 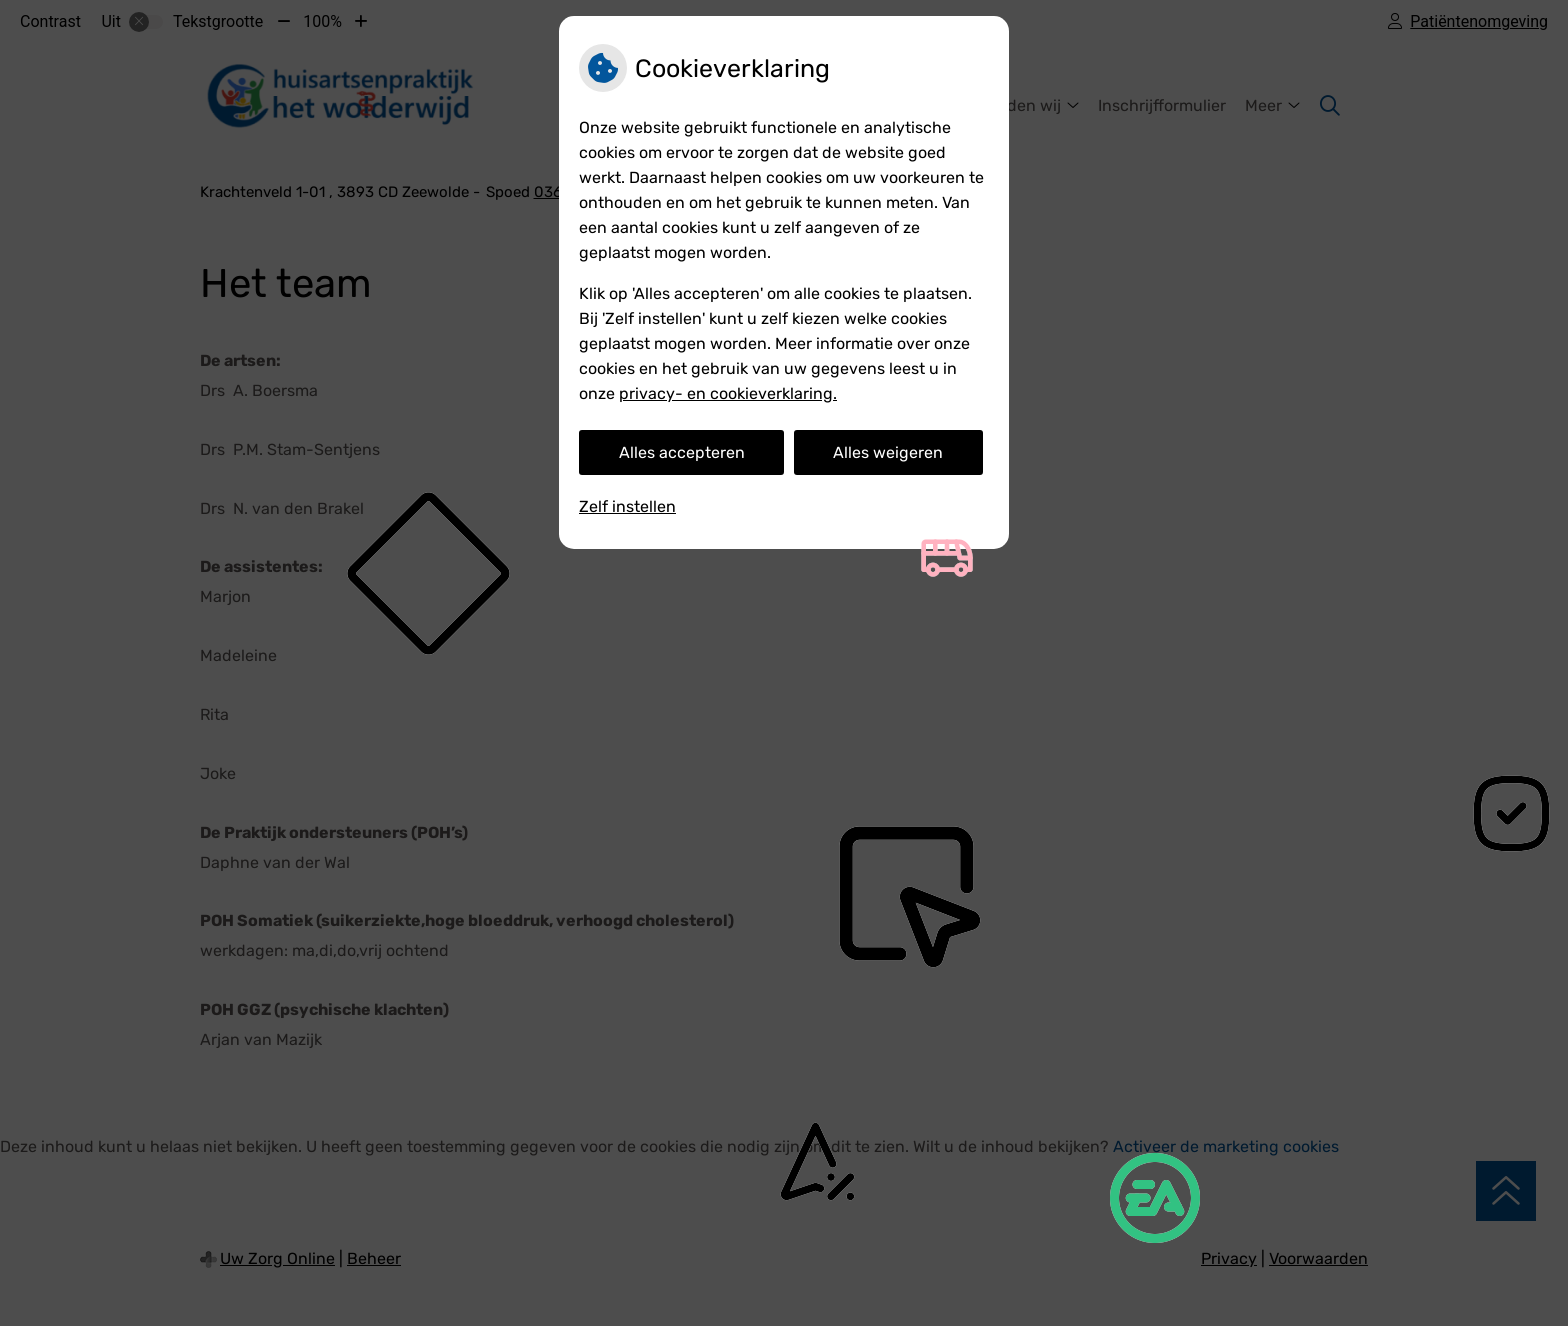 What do you see at coordinates (947, 558) in the screenshot?
I see `view public transit options` at bounding box center [947, 558].